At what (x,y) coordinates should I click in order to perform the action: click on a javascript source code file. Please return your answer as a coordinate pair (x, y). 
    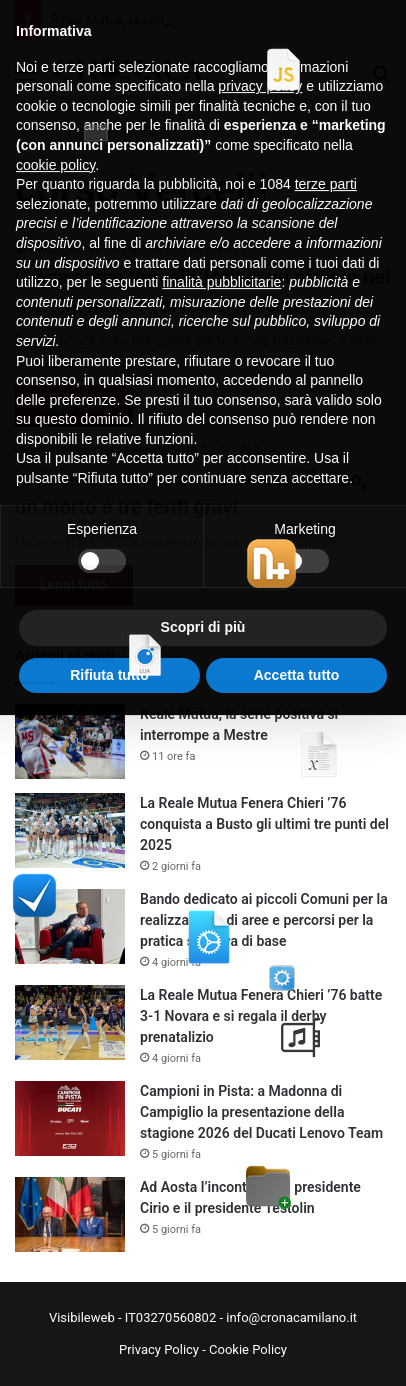
    Looking at the image, I should click on (283, 69).